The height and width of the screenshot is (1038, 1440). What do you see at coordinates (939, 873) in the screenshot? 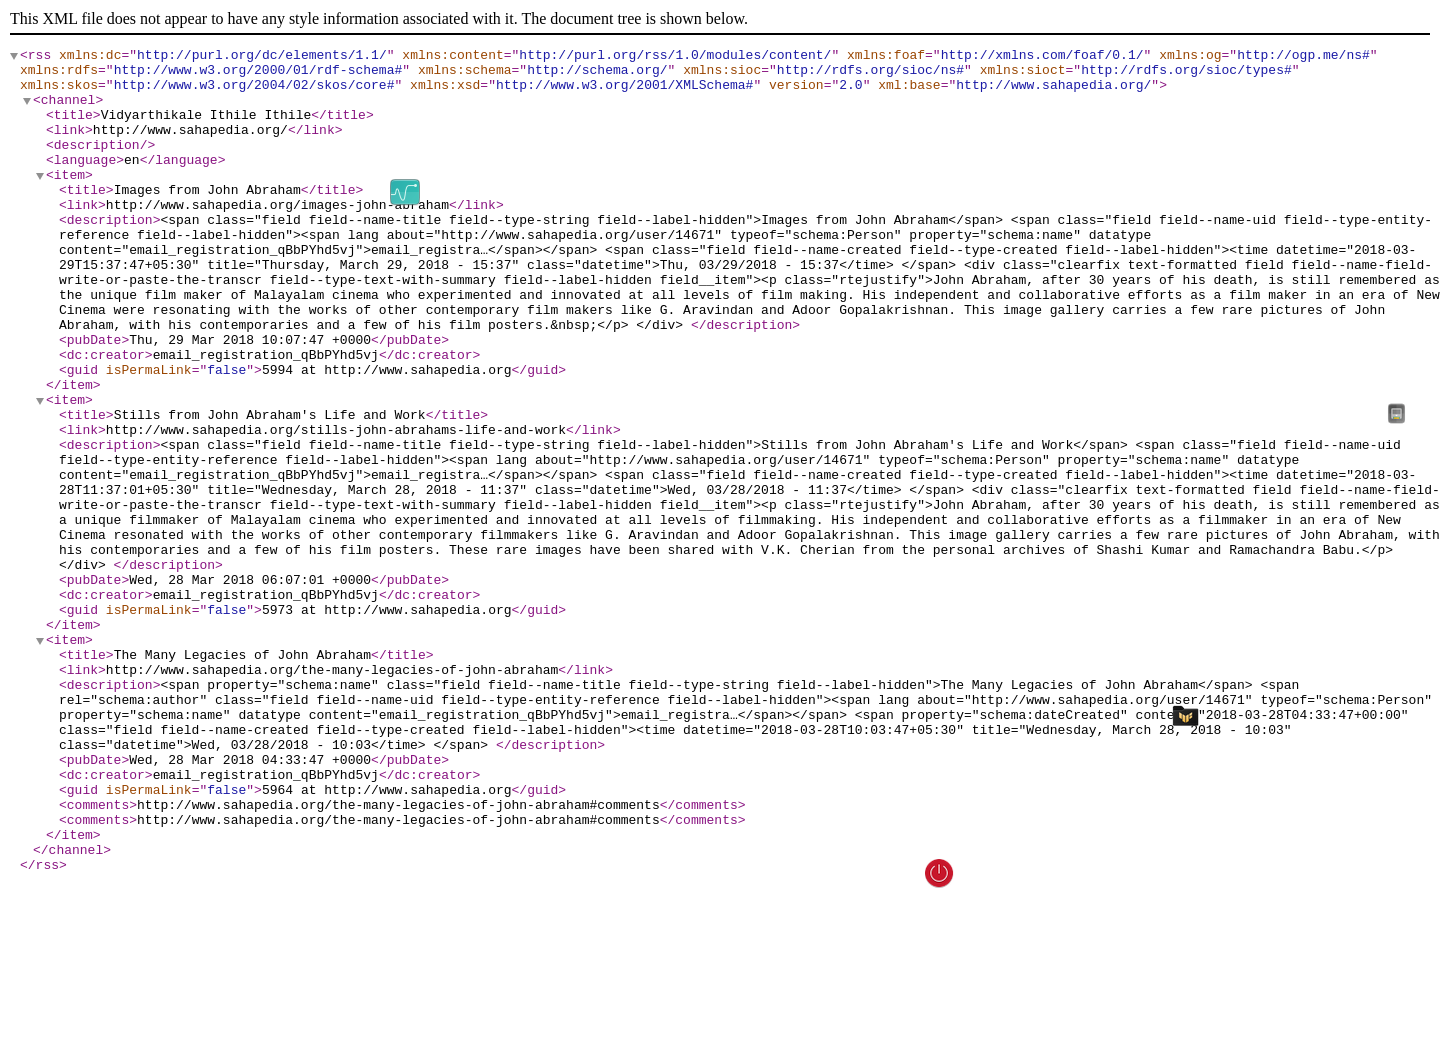
I see `shut down the system` at bounding box center [939, 873].